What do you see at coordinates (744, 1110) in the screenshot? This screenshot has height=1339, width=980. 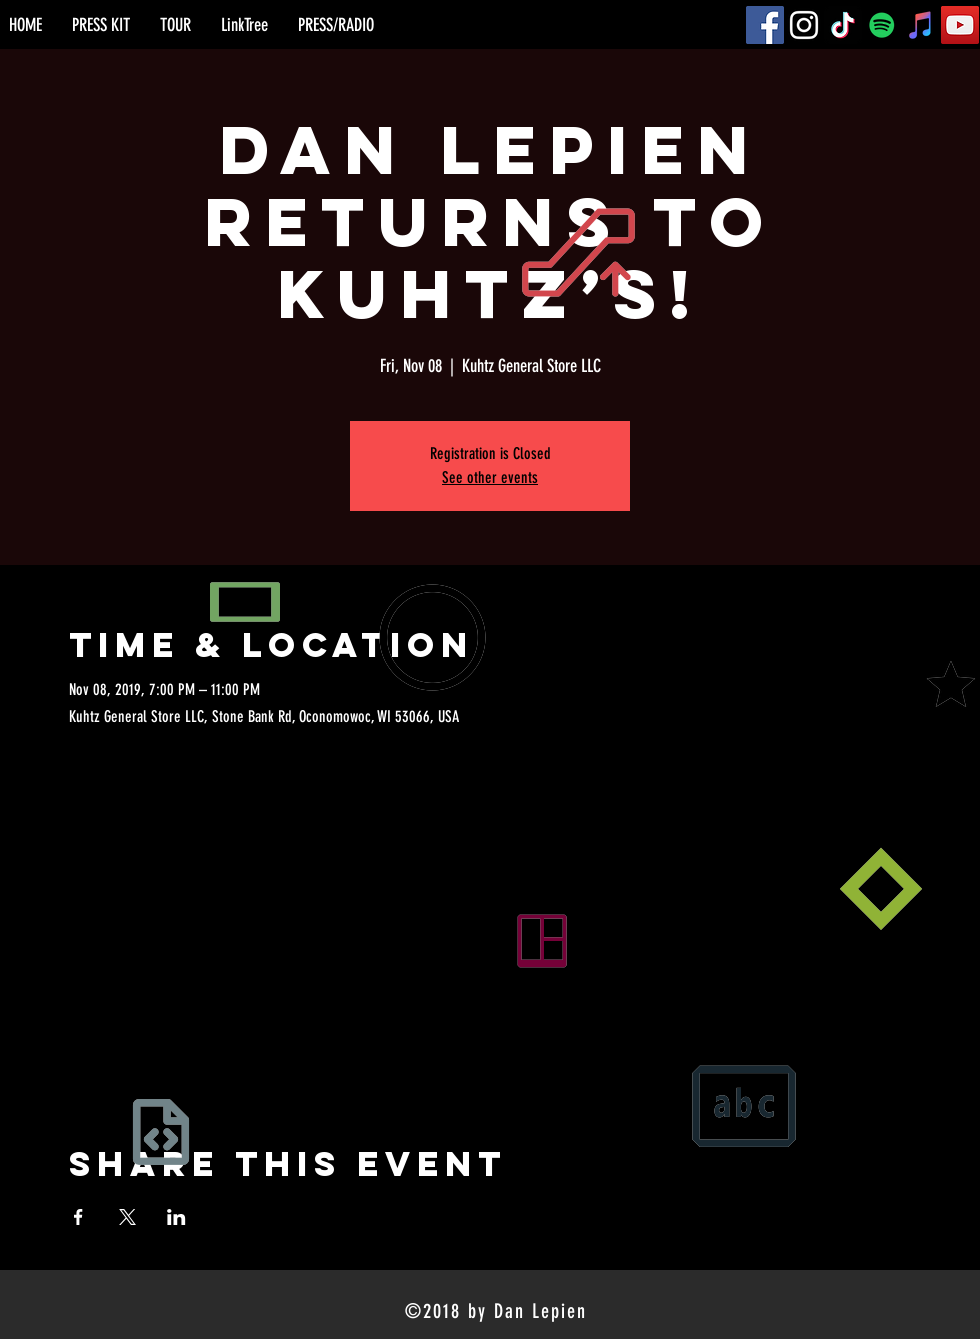 I see `indicates a string variable or text data type` at bounding box center [744, 1110].